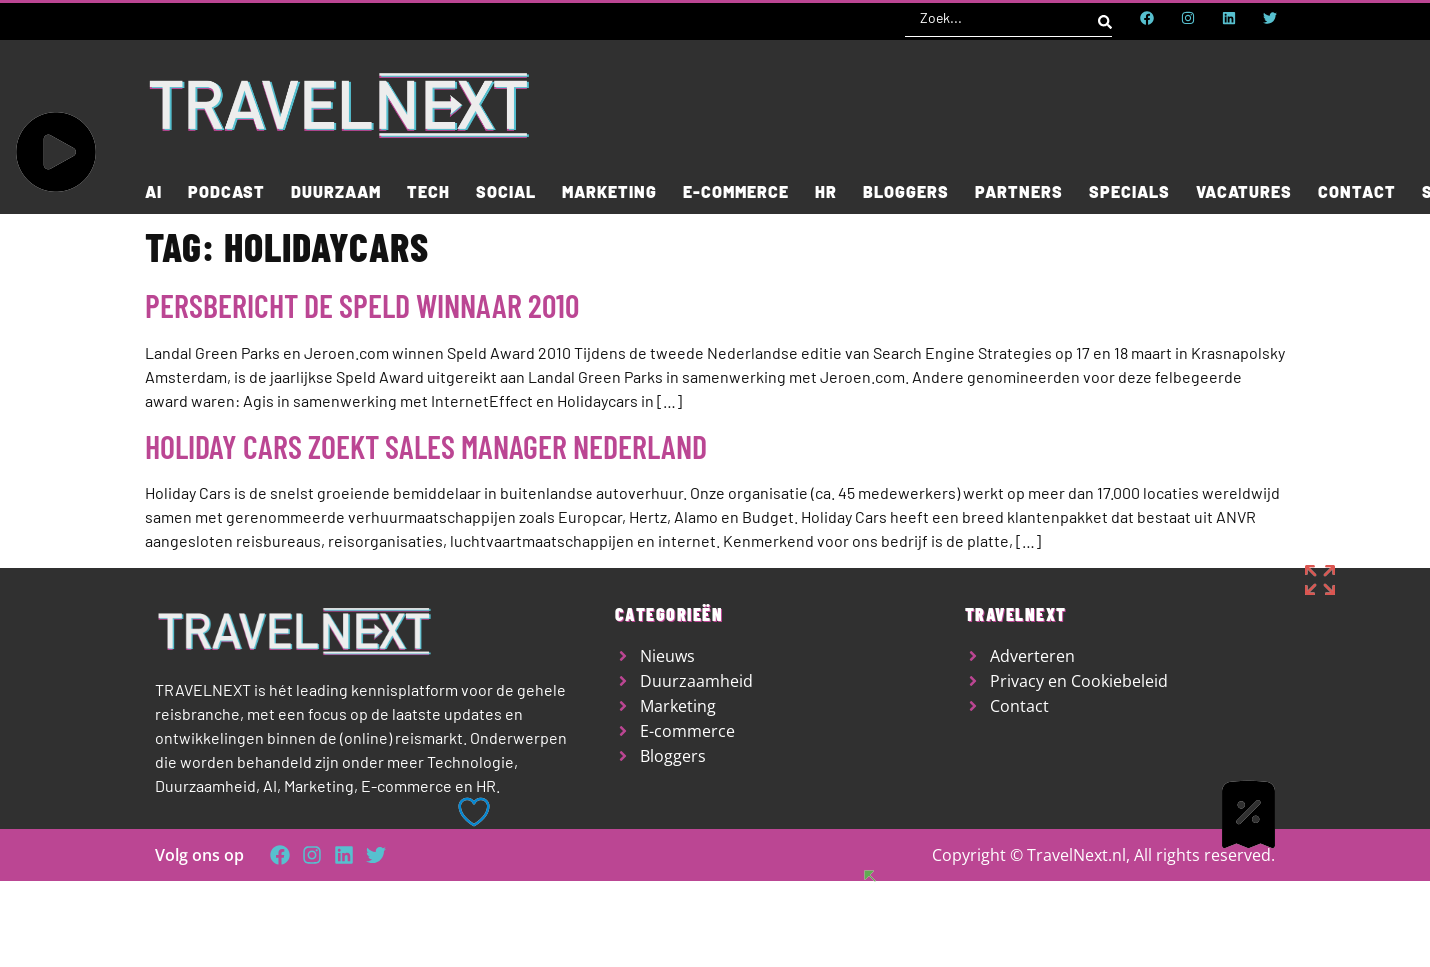  I want to click on view discount or coupon details, so click(1248, 814).